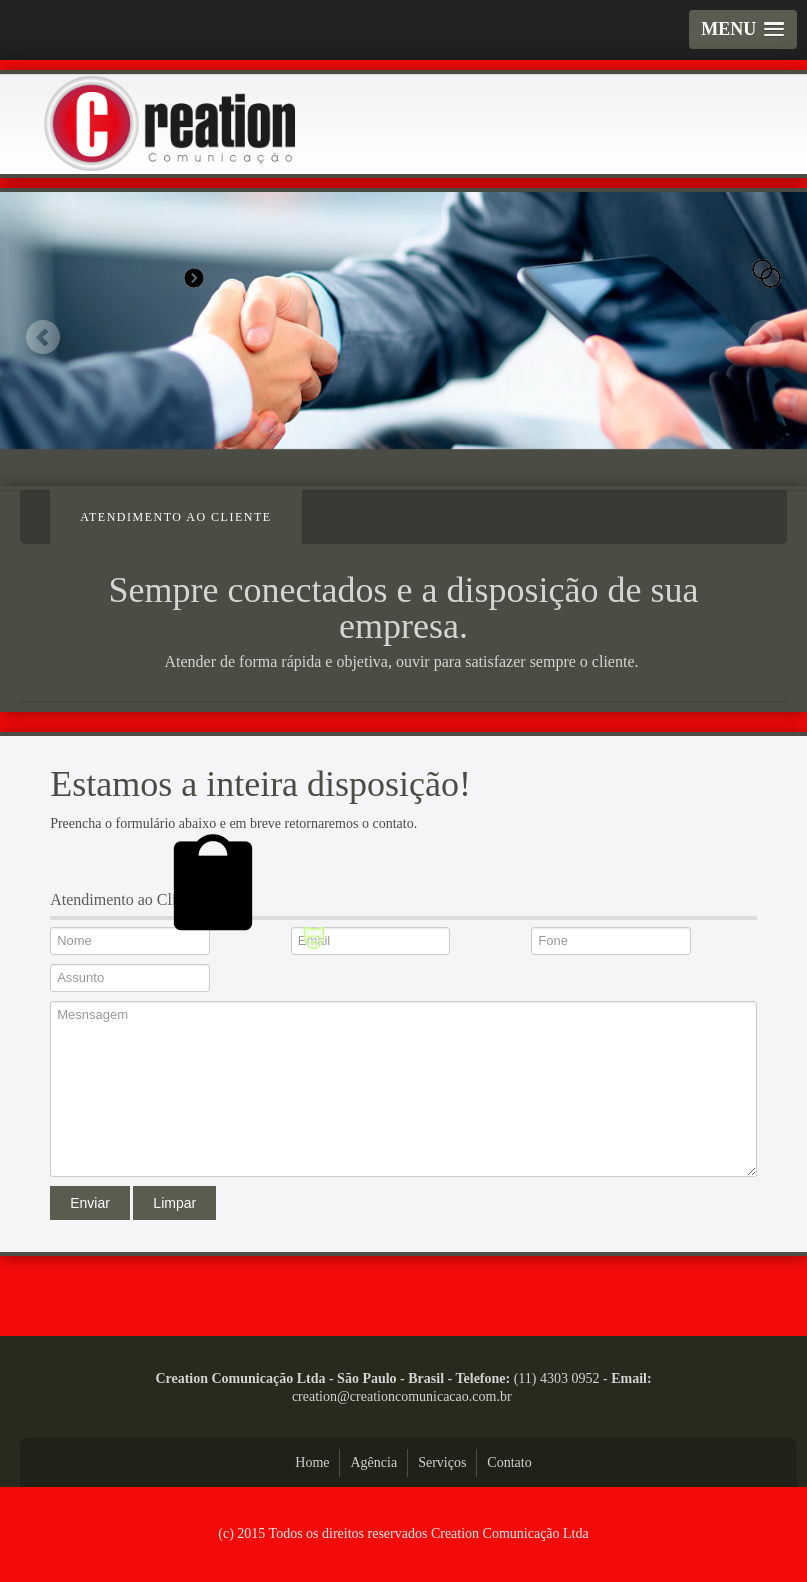 Image resolution: width=807 pixels, height=1582 pixels. What do you see at coordinates (194, 278) in the screenshot?
I see `go to the next item or page` at bounding box center [194, 278].